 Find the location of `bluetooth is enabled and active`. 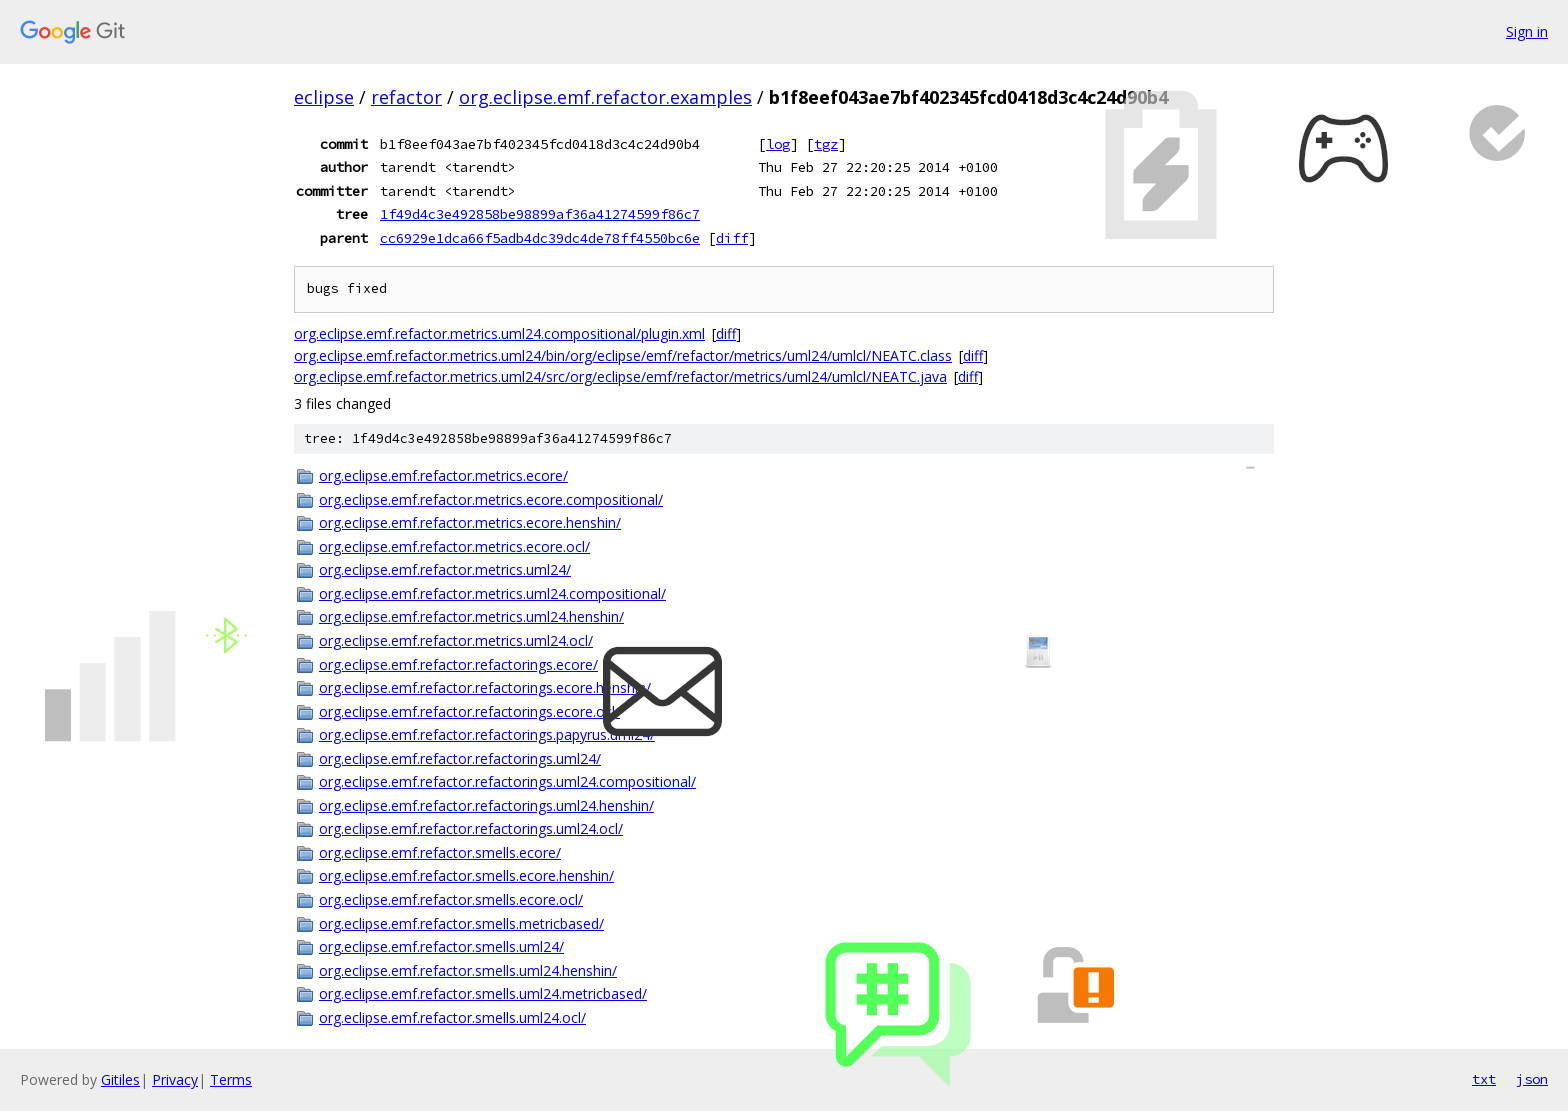

bluetooth is enabled and active is located at coordinates (226, 635).